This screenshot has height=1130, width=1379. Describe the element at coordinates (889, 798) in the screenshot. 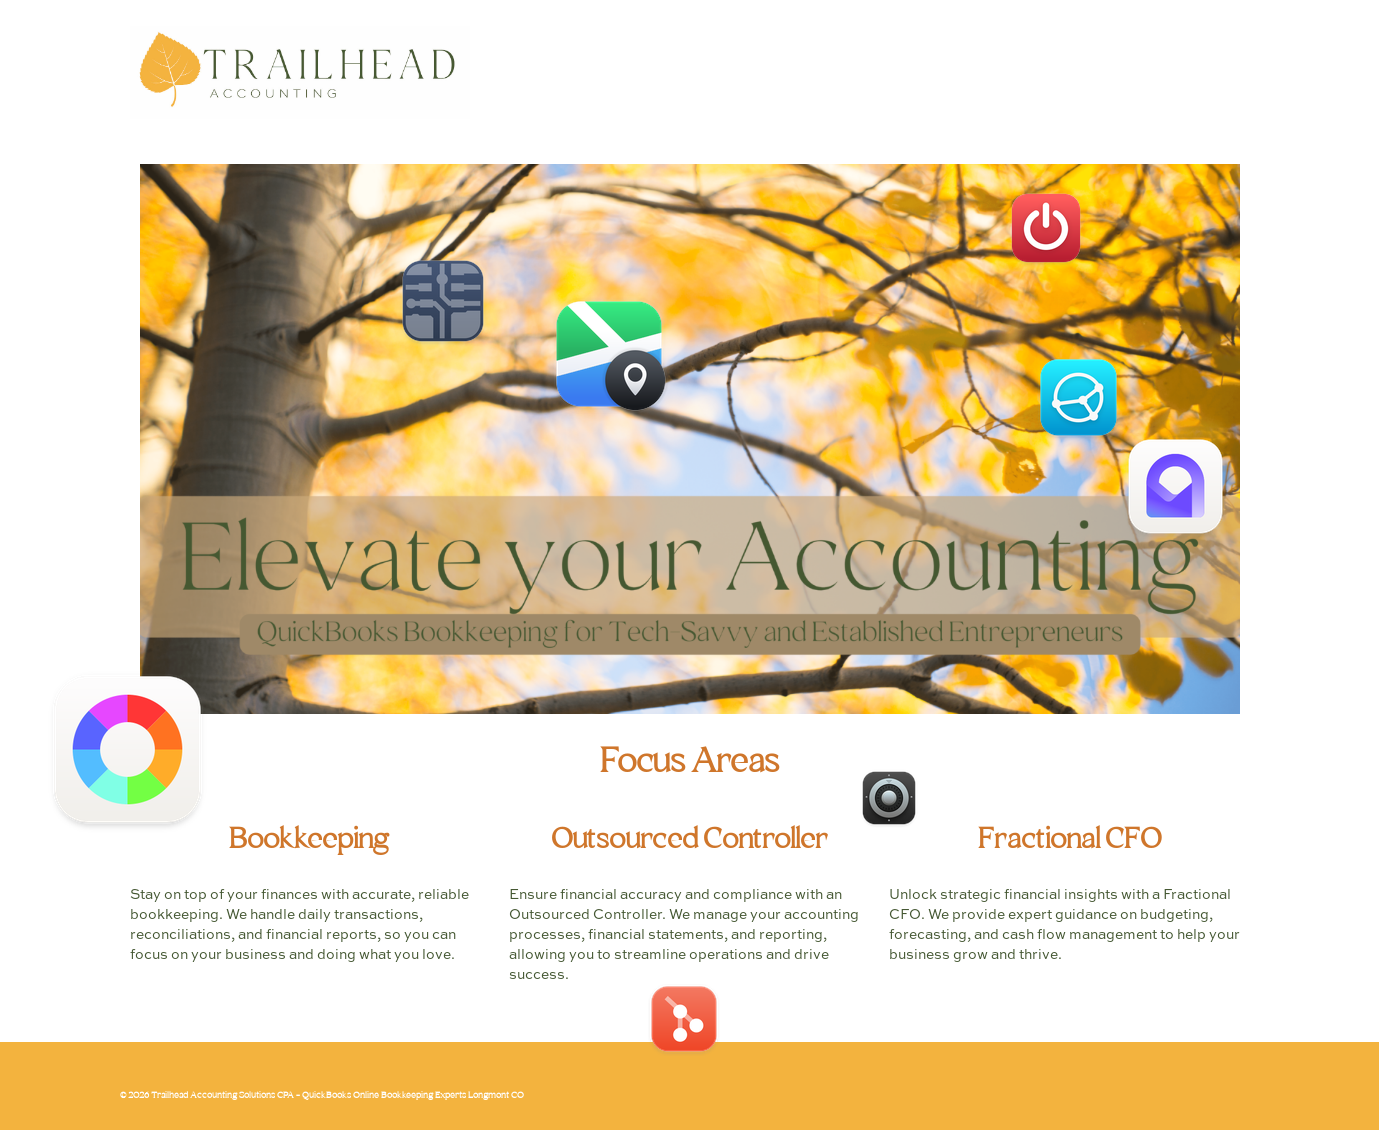

I see `open security and privacy settings` at that location.